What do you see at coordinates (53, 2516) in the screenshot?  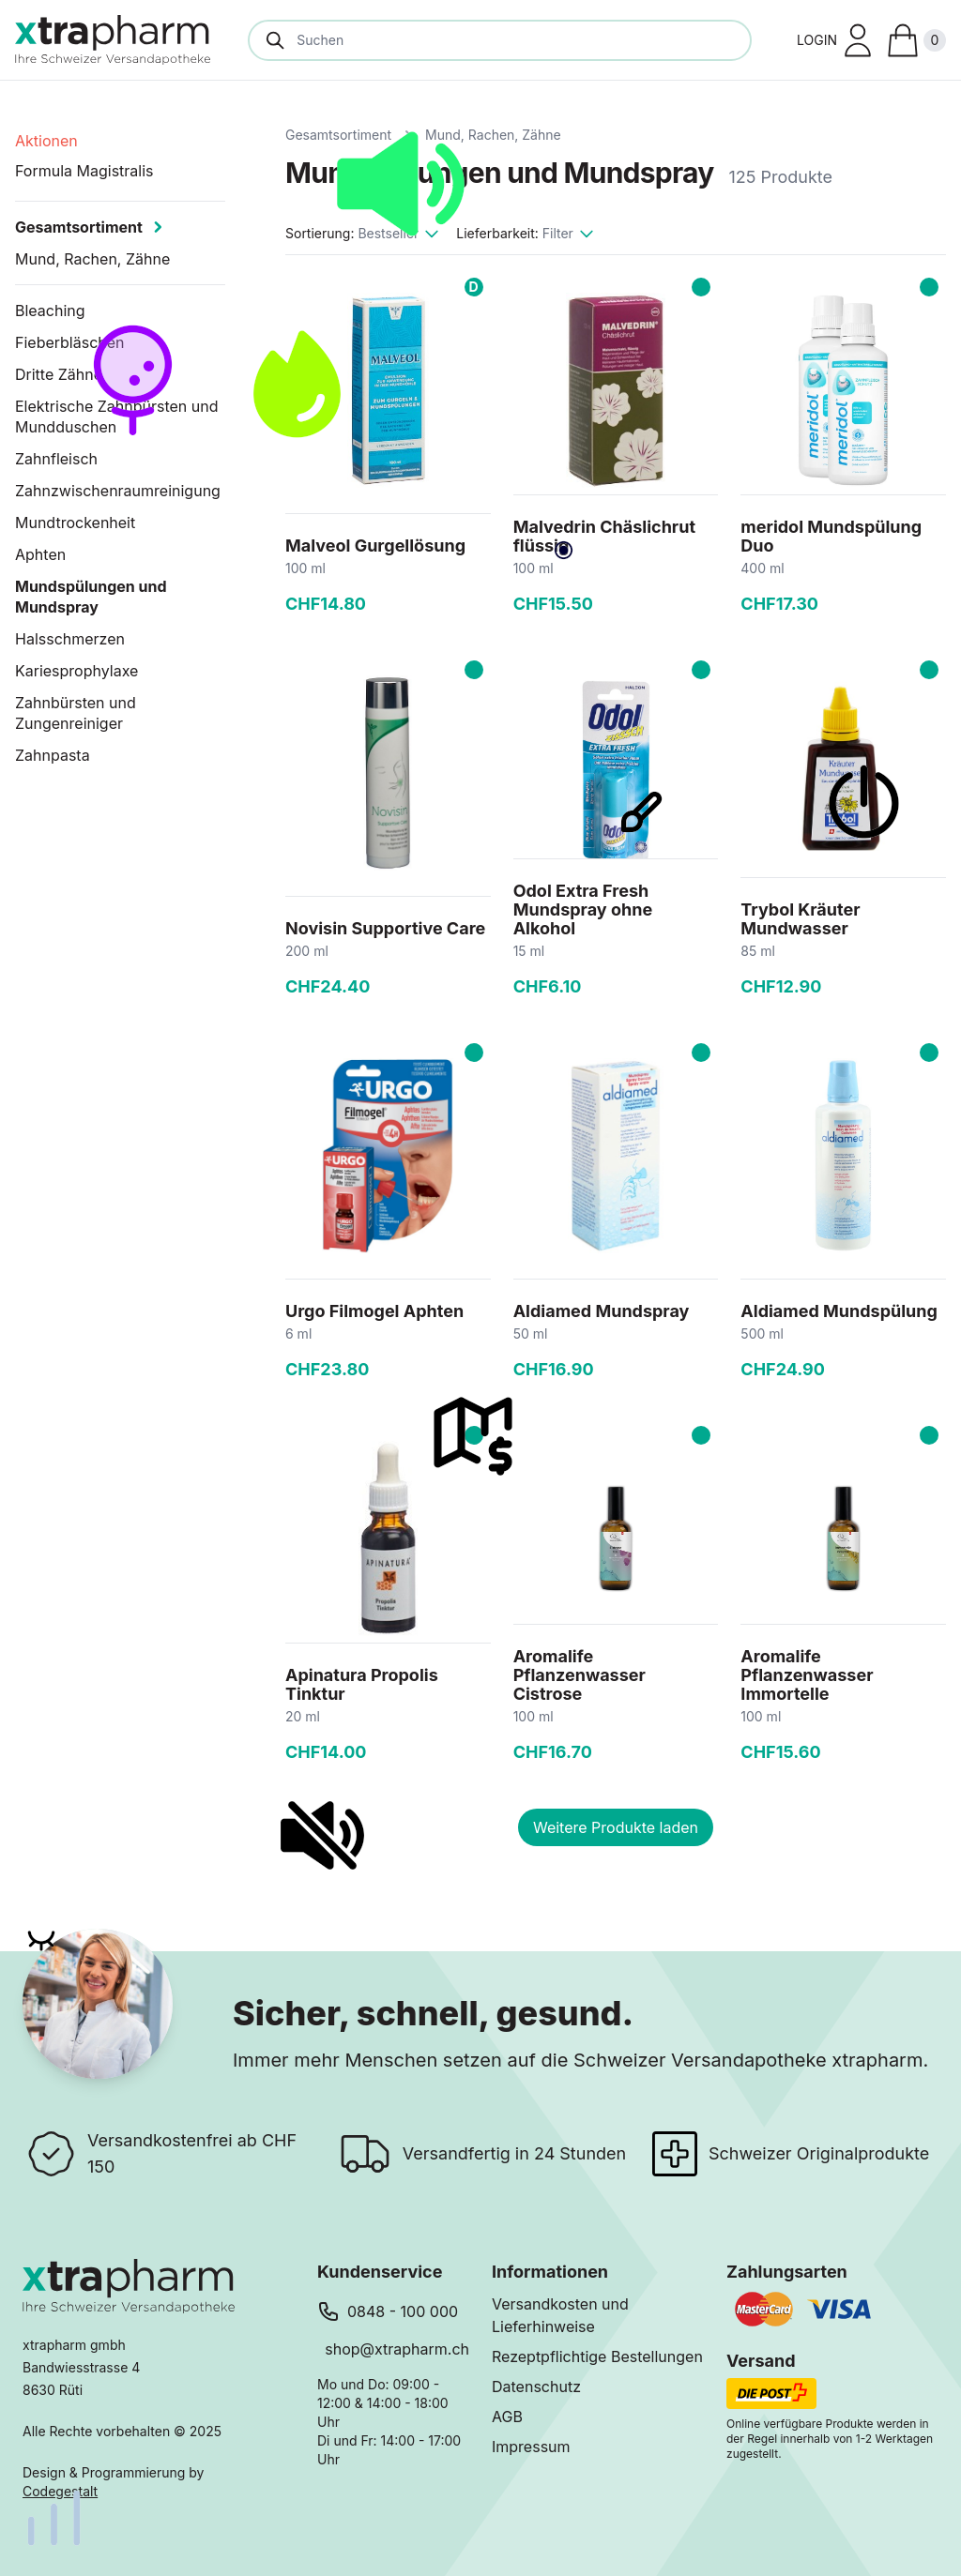 I see `view analytics or statistics` at bounding box center [53, 2516].